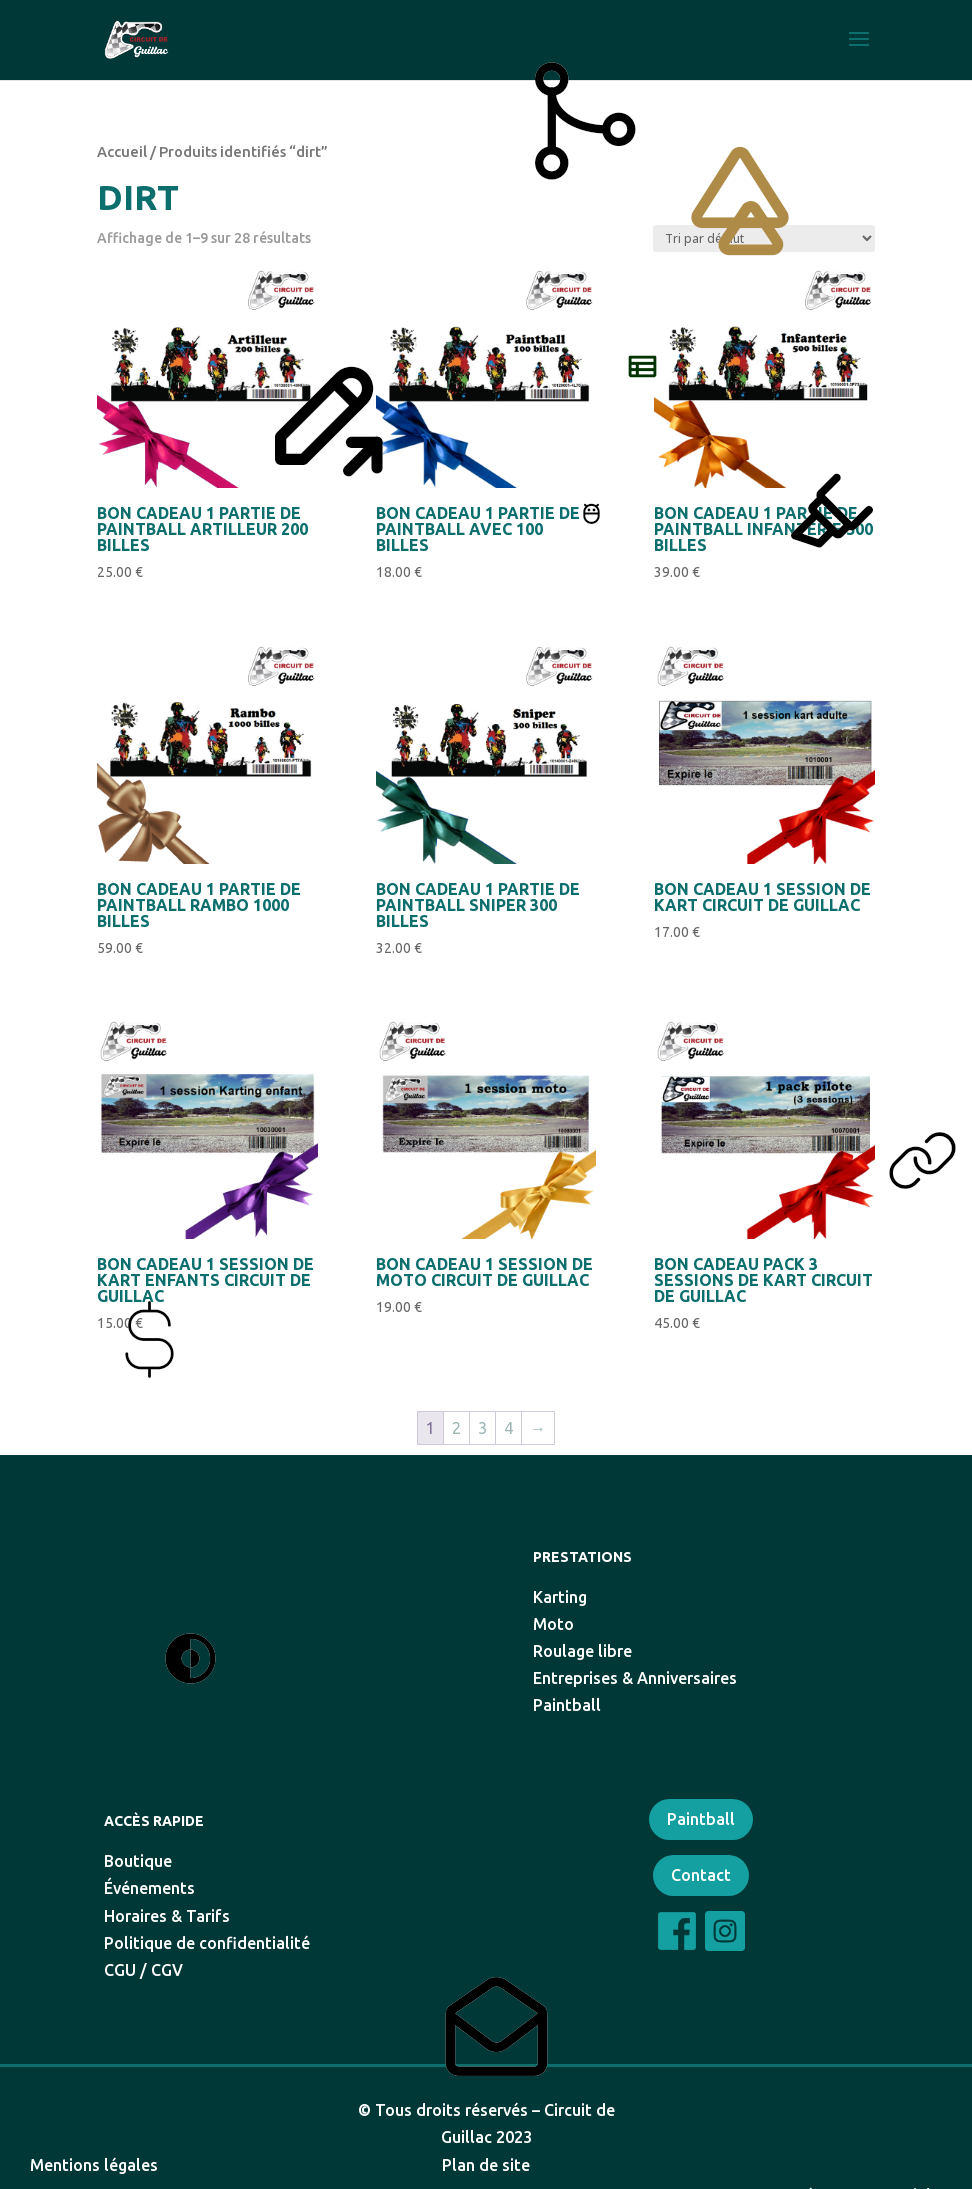 This screenshot has height=2189, width=972. What do you see at coordinates (496, 2031) in the screenshot?
I see `view an opened or read email` at bounding box center [496, 2031].